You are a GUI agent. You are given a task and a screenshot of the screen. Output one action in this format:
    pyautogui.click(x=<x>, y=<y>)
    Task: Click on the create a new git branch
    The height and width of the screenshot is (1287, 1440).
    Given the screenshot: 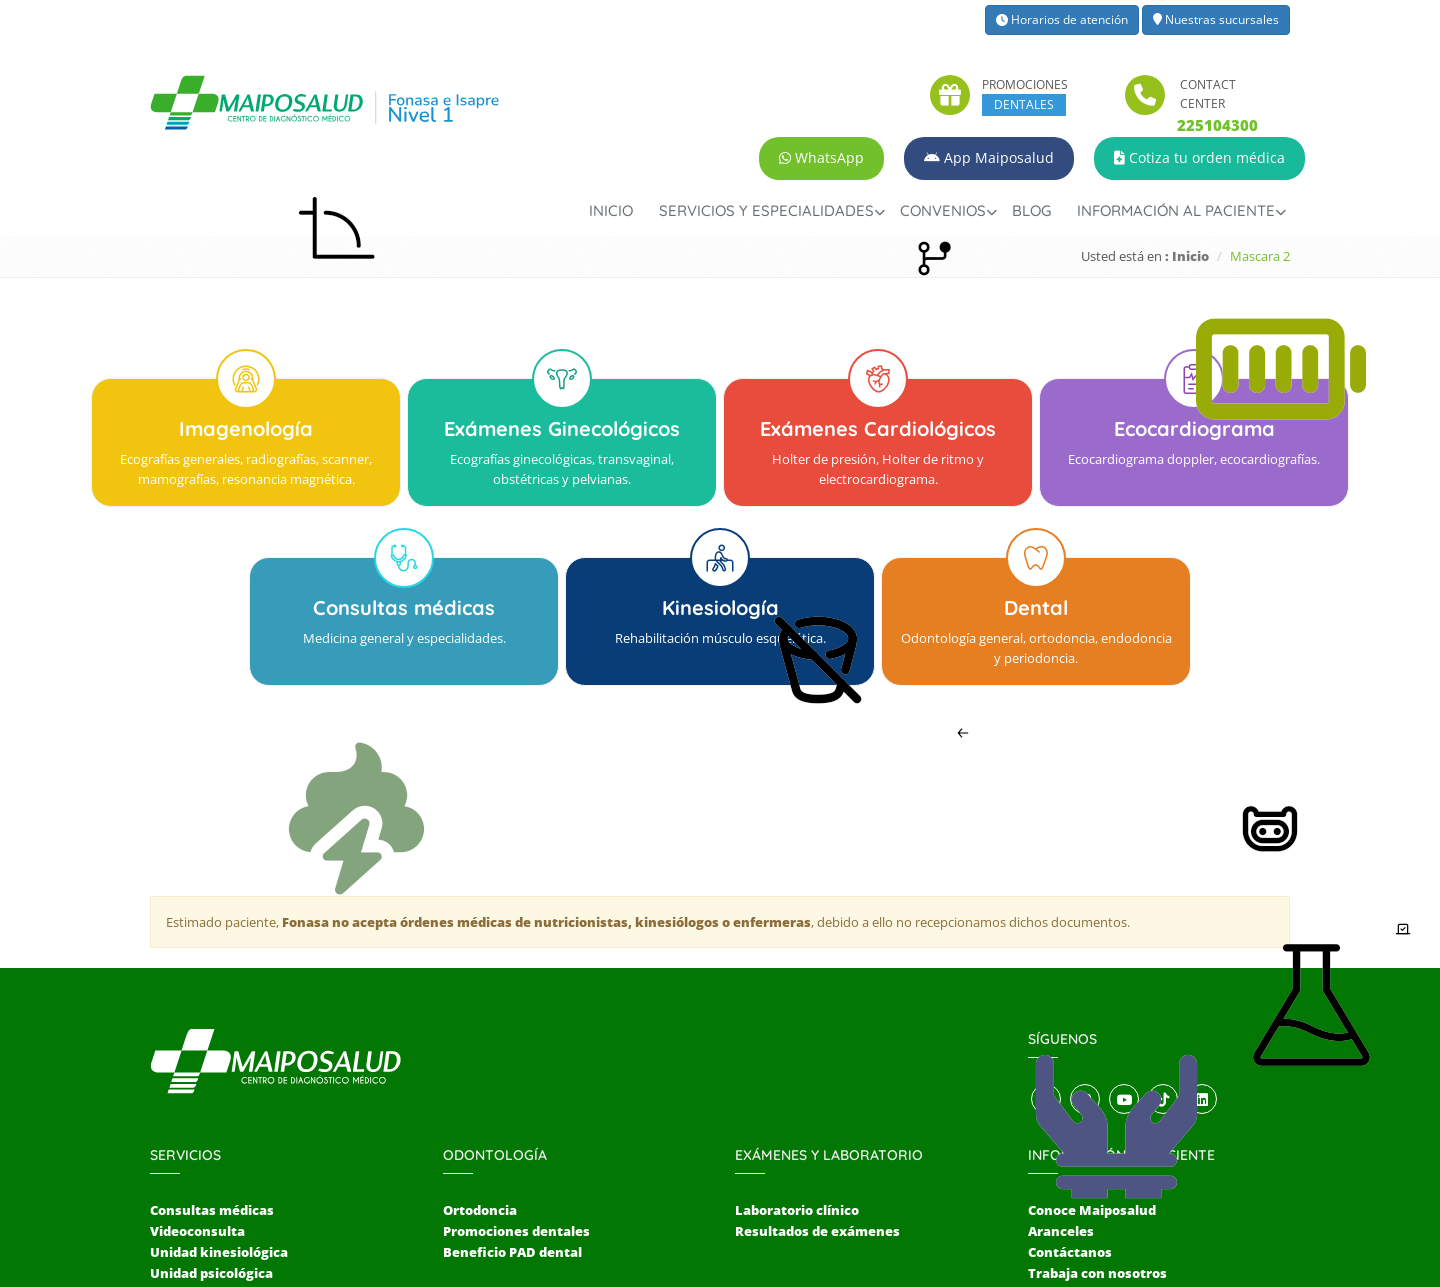 What is the action you would take?
    pyautogui.click(x=932, y=258)
    